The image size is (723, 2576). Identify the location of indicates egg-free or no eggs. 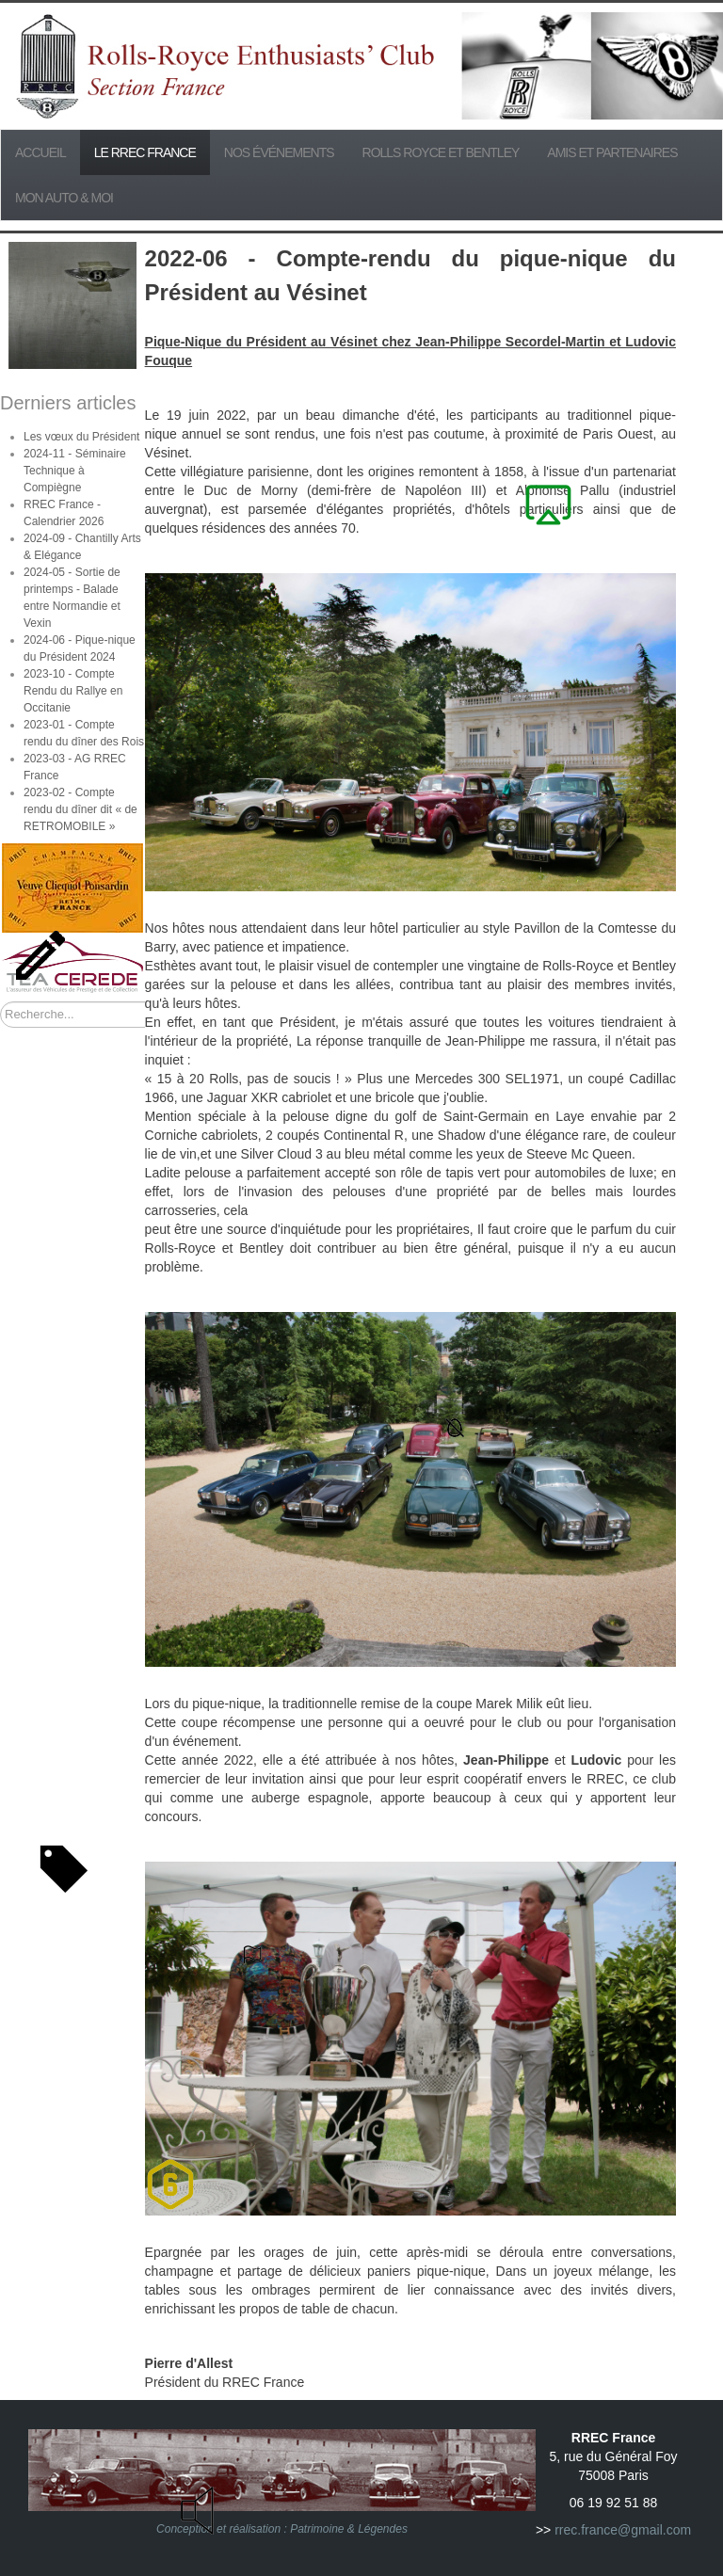
(455, 1428).